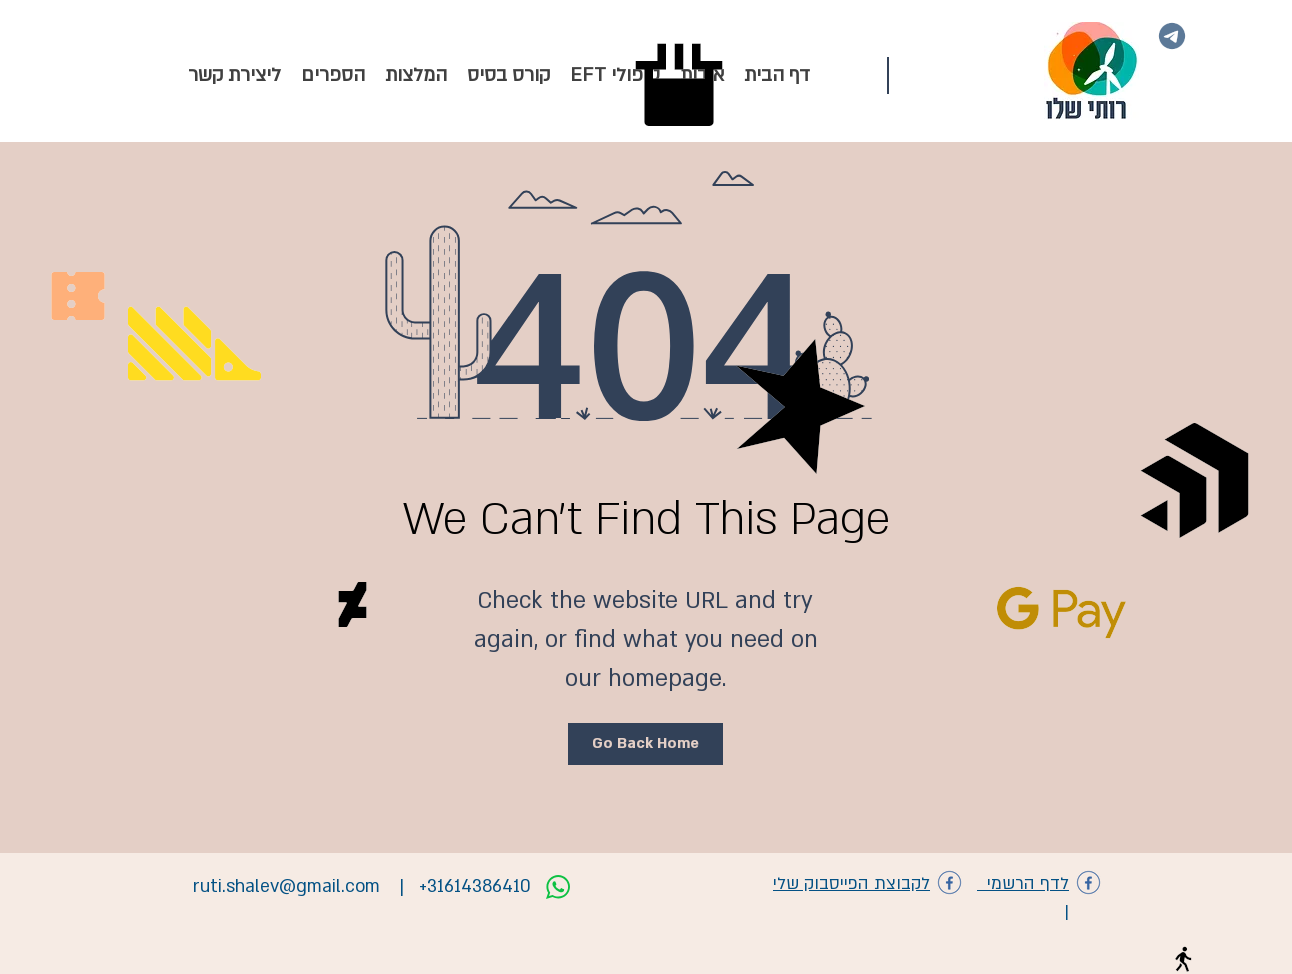  Describe the element at coordinates (1194, 480) in the screenshot. I see `progress software company logo` at that location.